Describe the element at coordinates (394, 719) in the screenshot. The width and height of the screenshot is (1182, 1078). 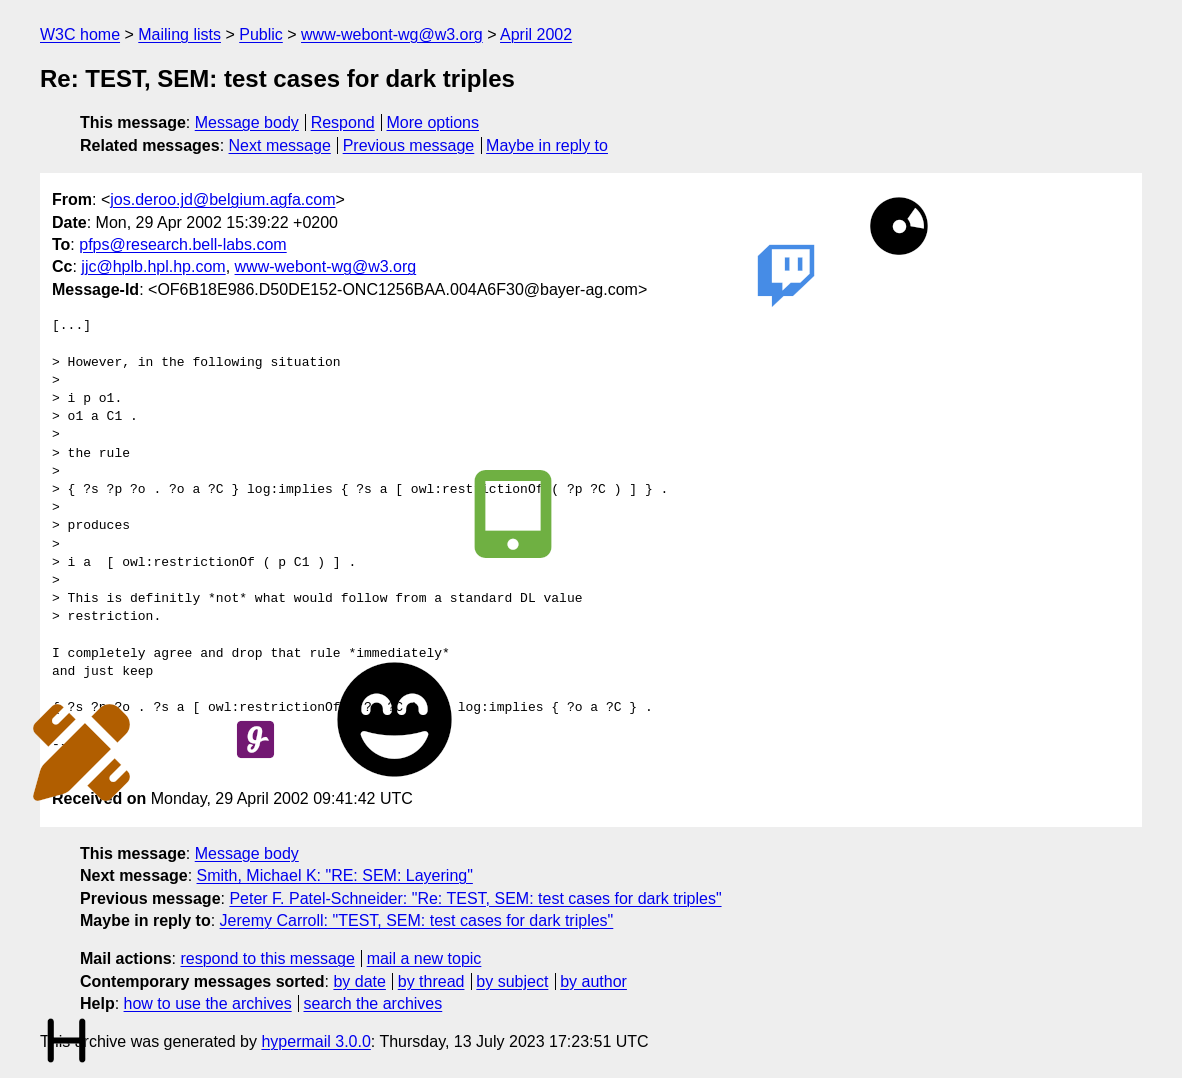
I see `add a reaction to a message` at that location.